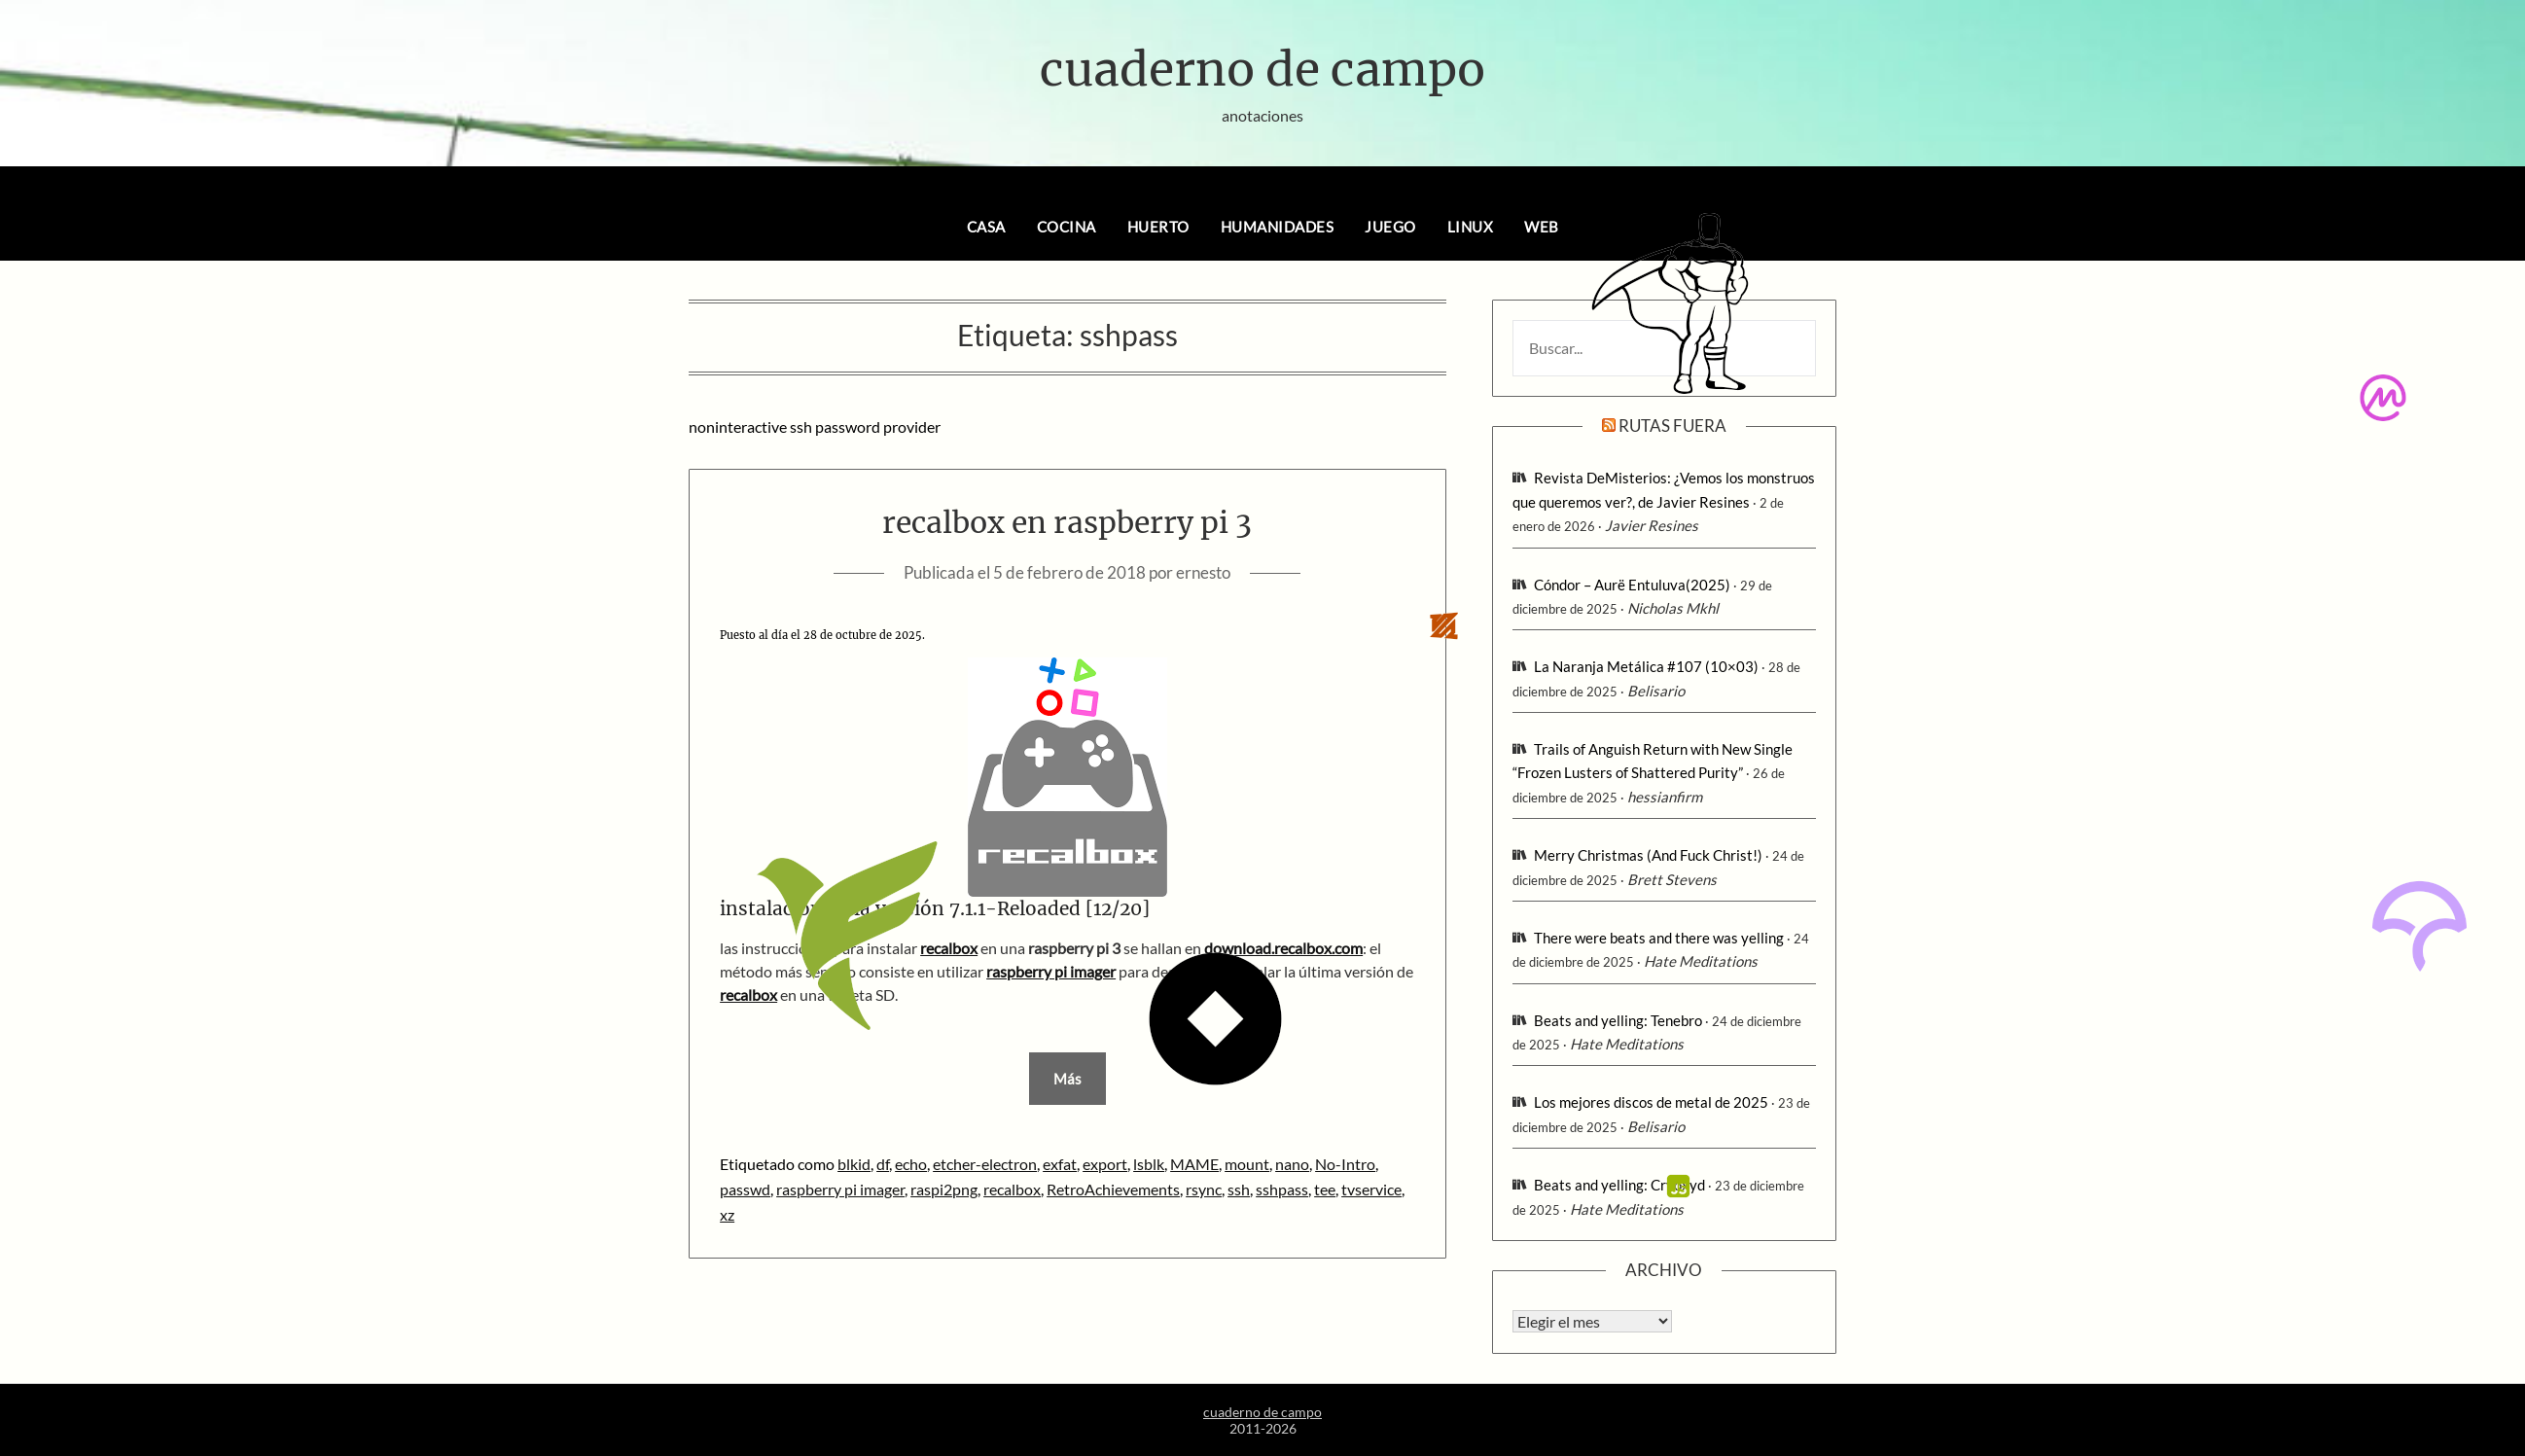 This screenshot has width=2525, height=1456. What do you see at coordinates (2383, 398) in the screenshot?
I see `open CoinMarketCap app` at bounding box center [2383, 398].